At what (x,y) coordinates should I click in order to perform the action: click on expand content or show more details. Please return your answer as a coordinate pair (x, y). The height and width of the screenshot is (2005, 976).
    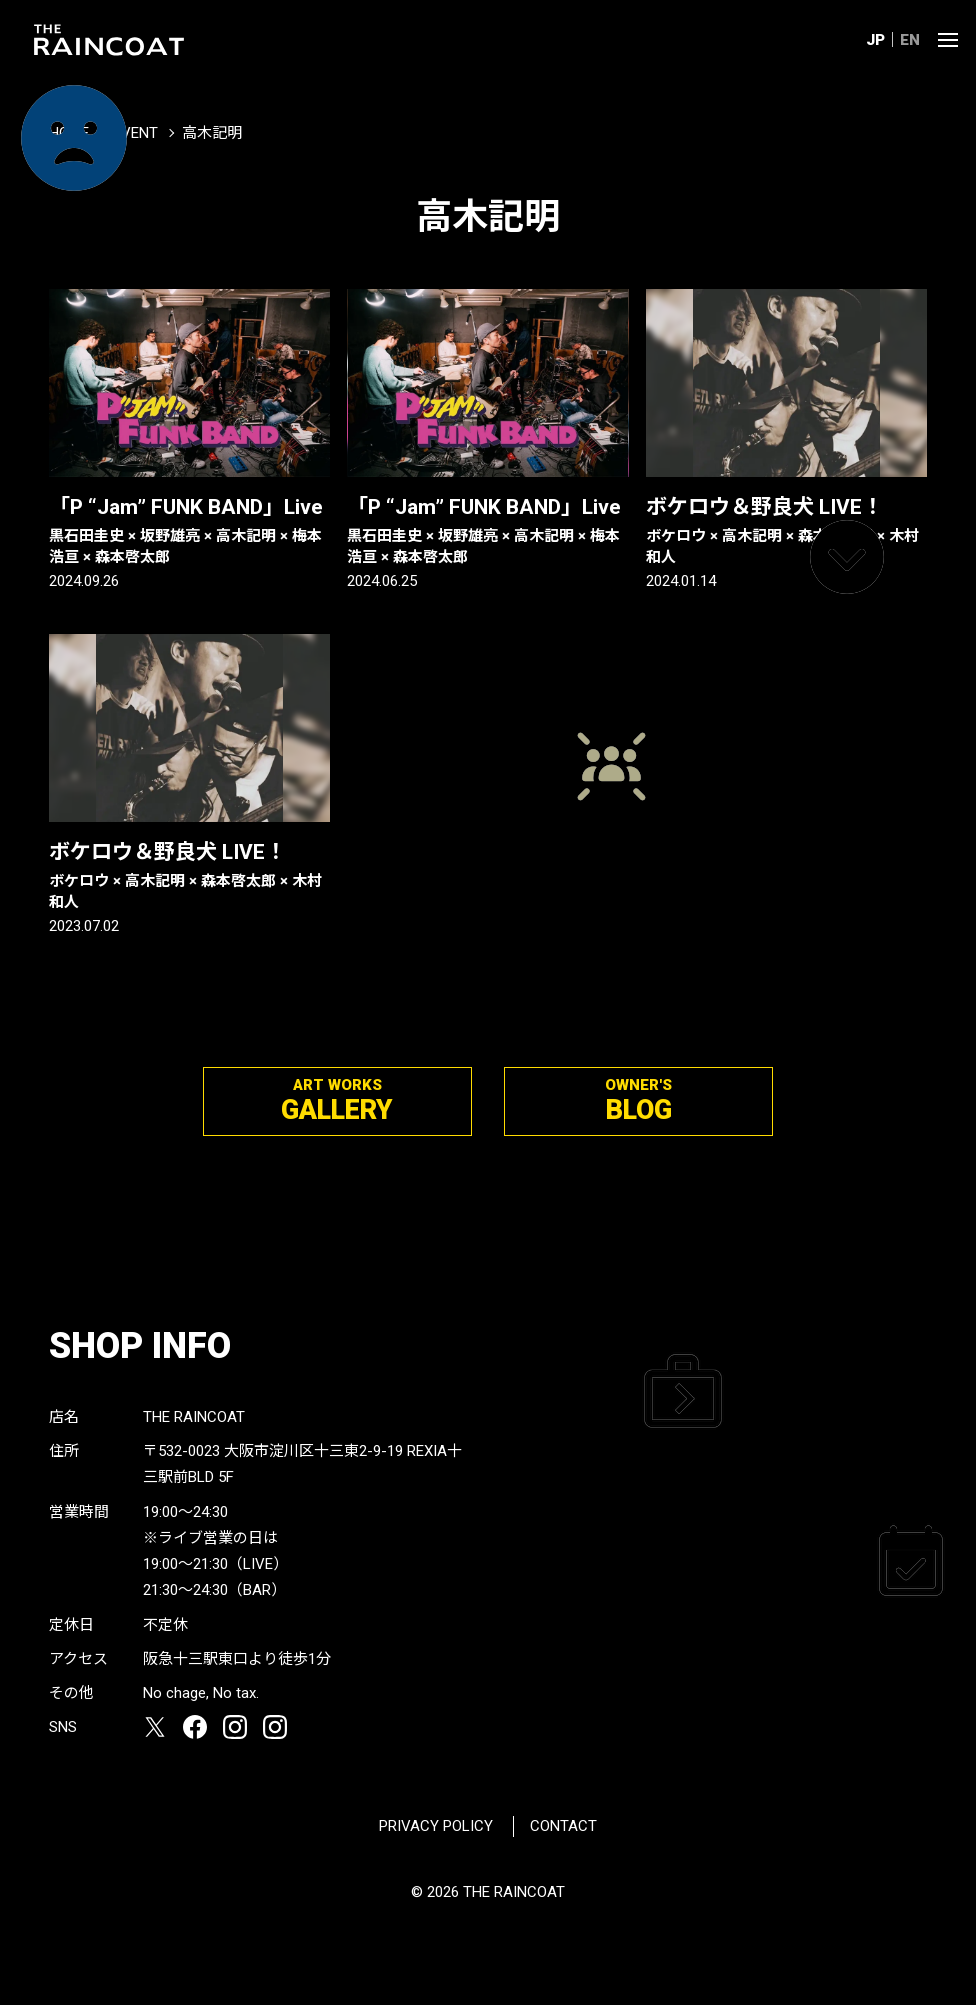
    Looking at the image, I should click on (847, 557).